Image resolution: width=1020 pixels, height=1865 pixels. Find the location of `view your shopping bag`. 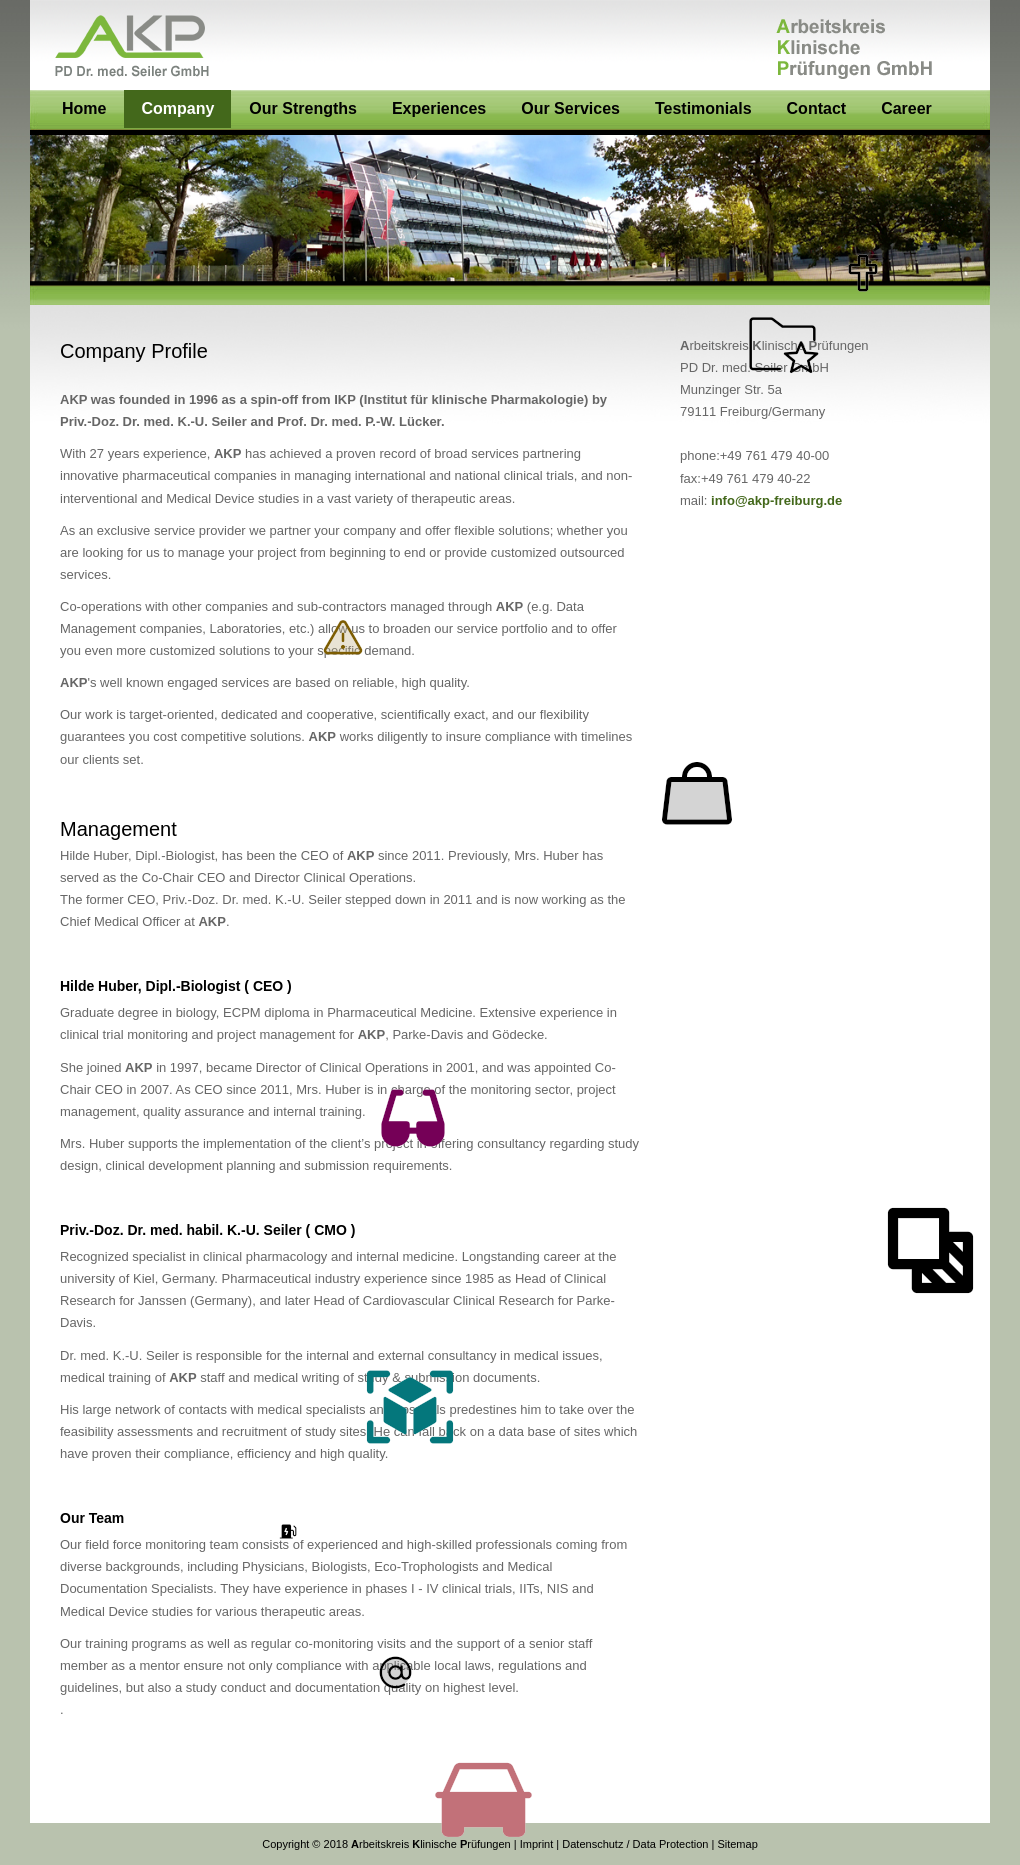

view your shopping bag is located at coordinates (697, 797).